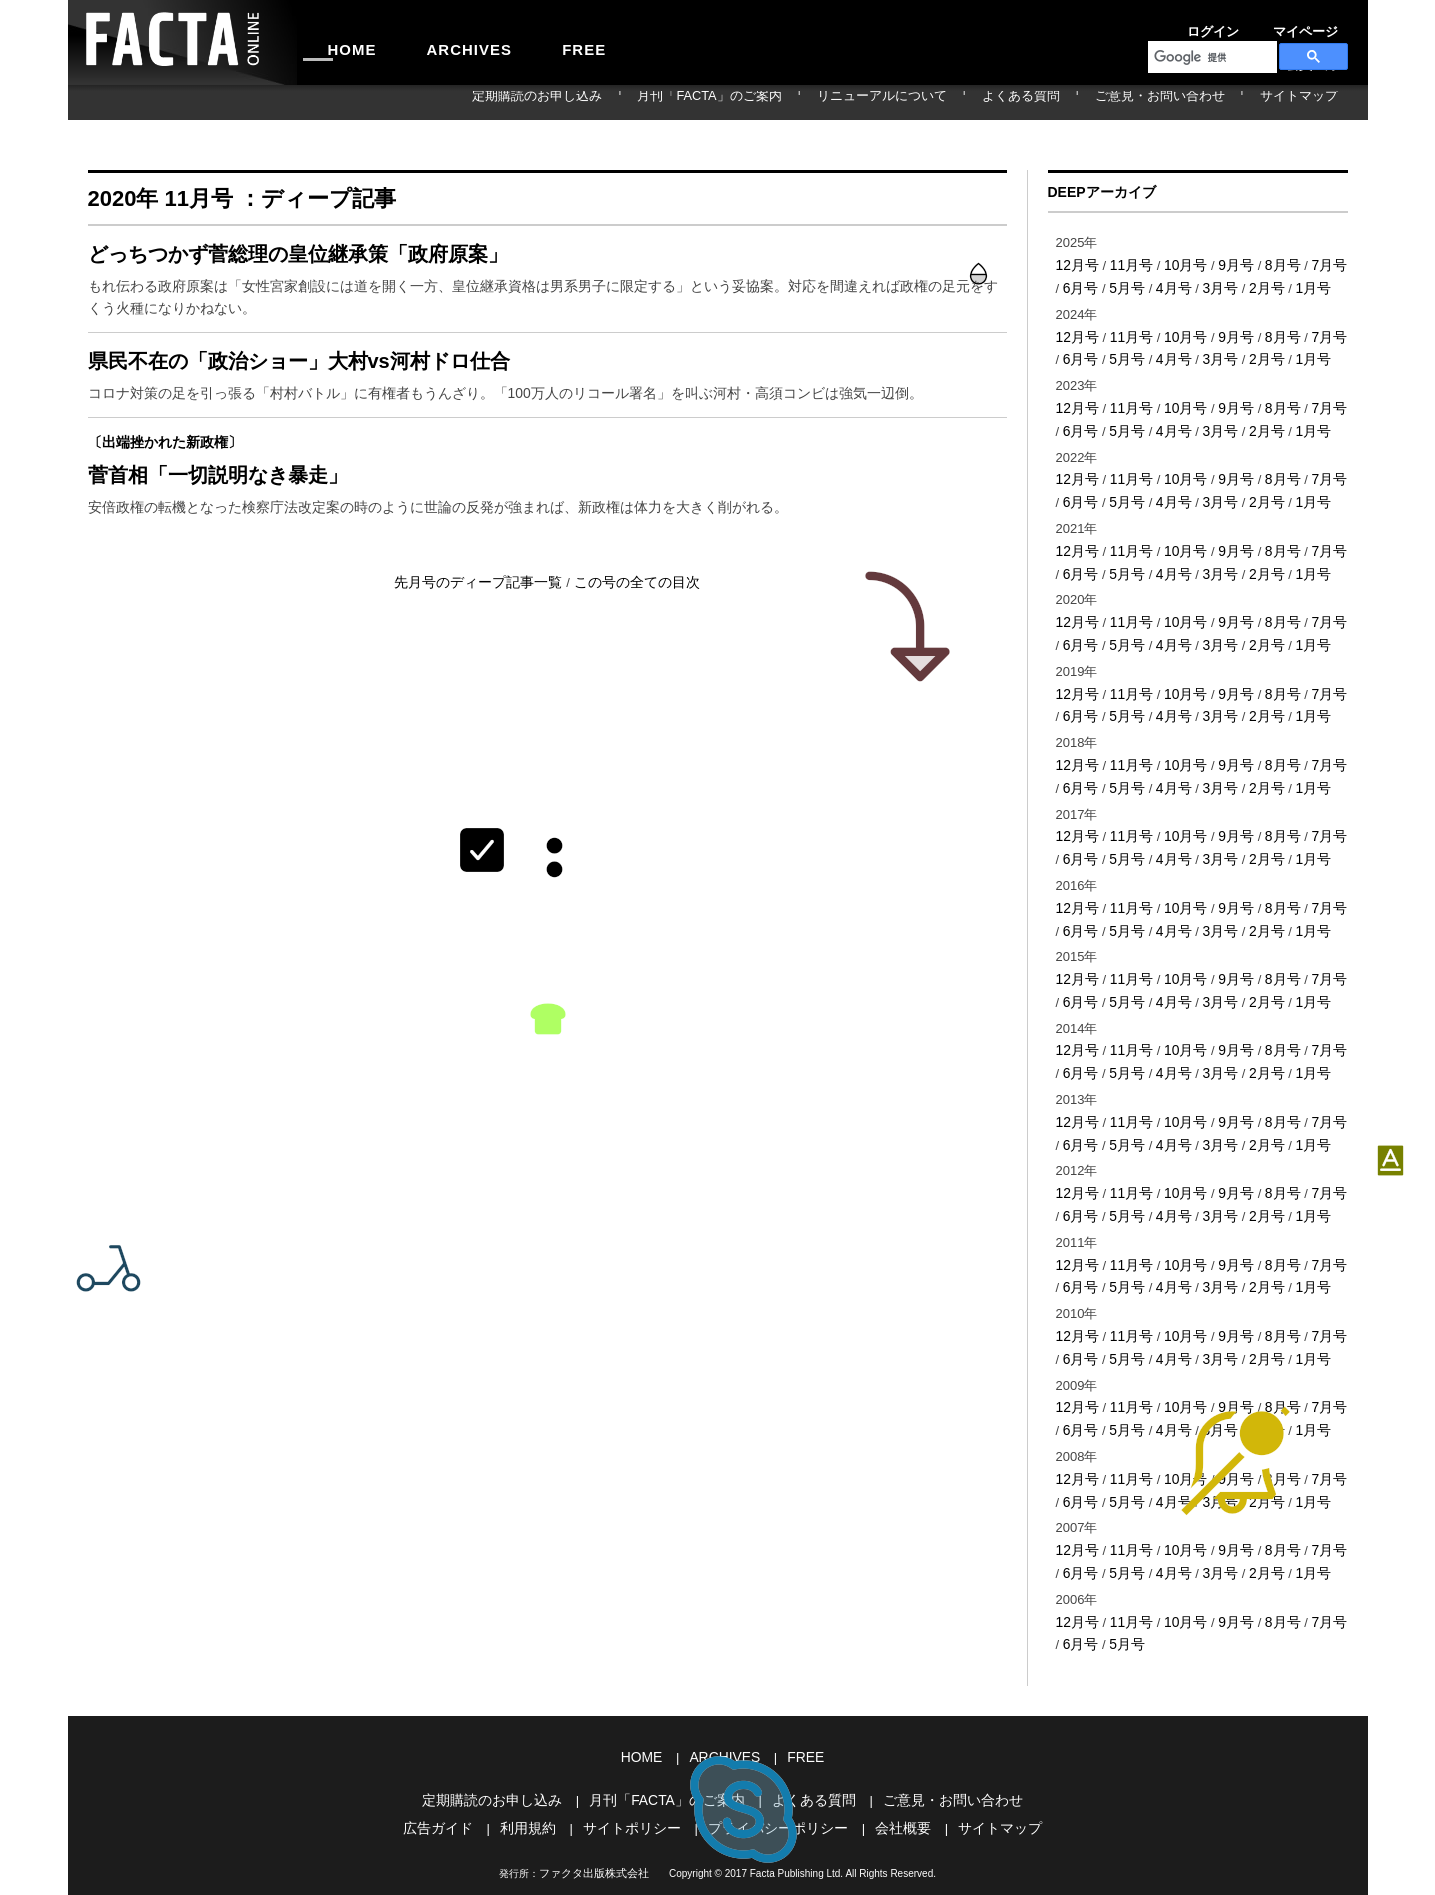 Image resolution: width=1435 pixels, height=1895 pixels. Describe the element at coordinates (743, 1809) in the screenshot. I see `open Skype app` at that location.